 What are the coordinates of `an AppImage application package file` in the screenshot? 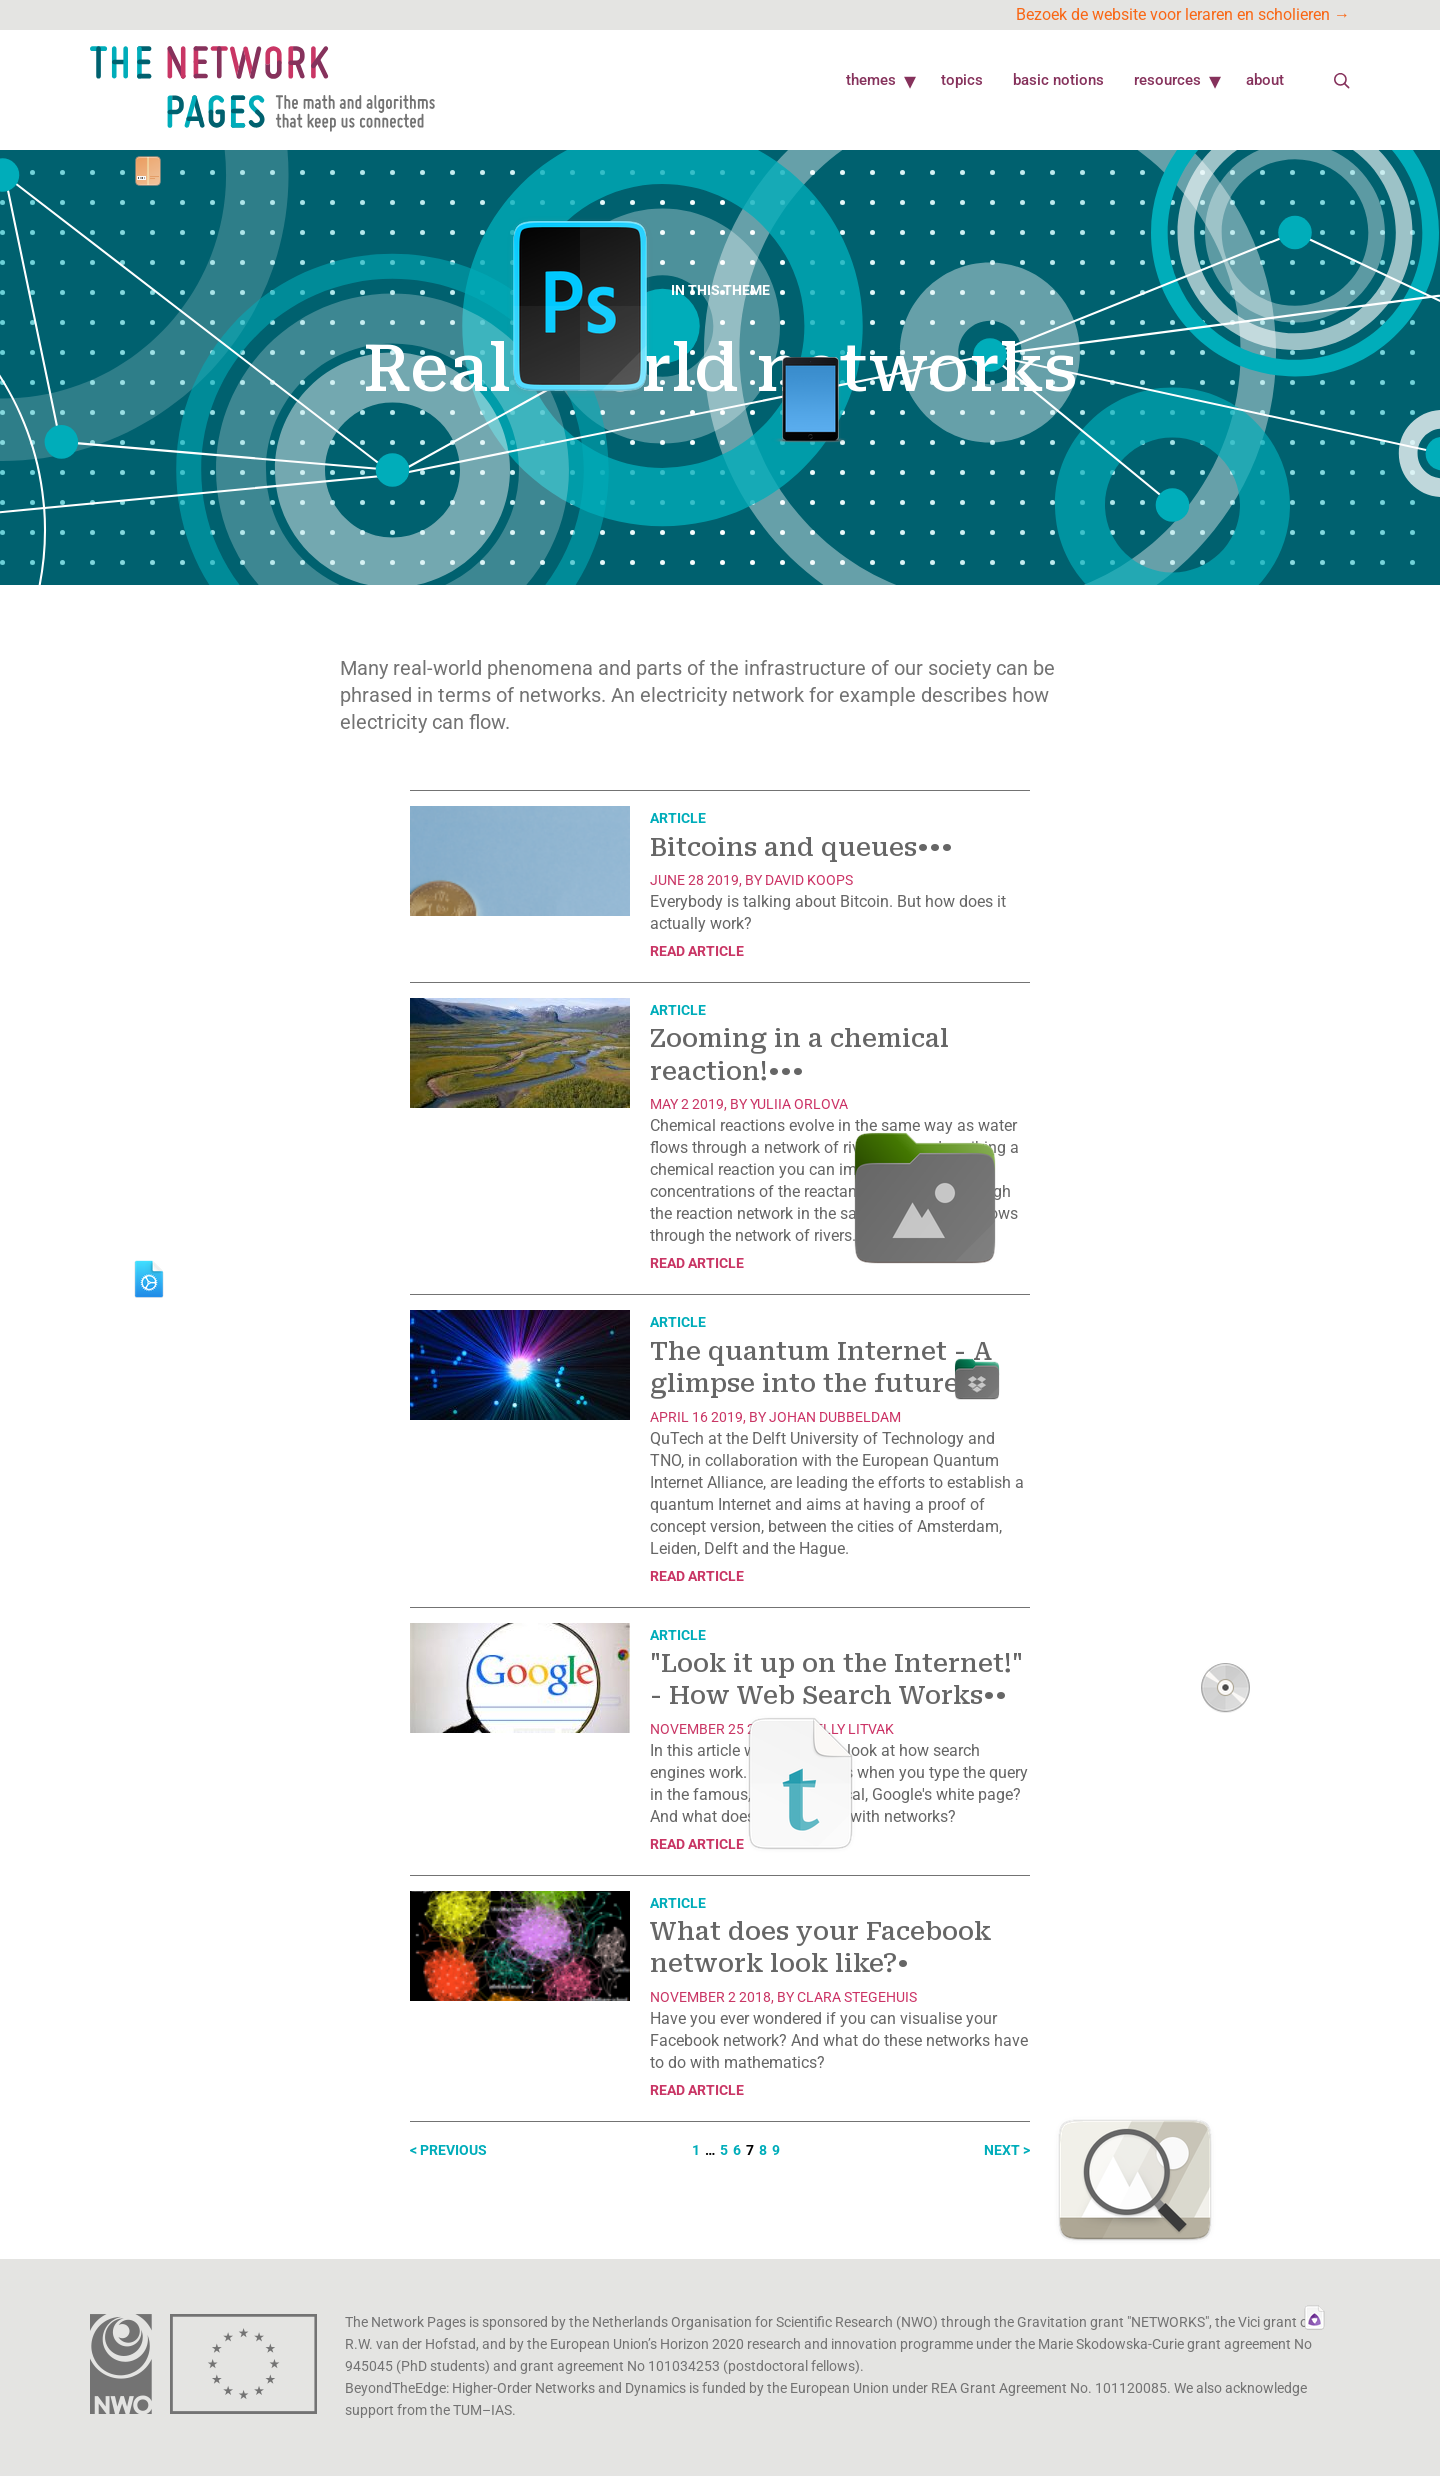 It's located at (149, 1279).